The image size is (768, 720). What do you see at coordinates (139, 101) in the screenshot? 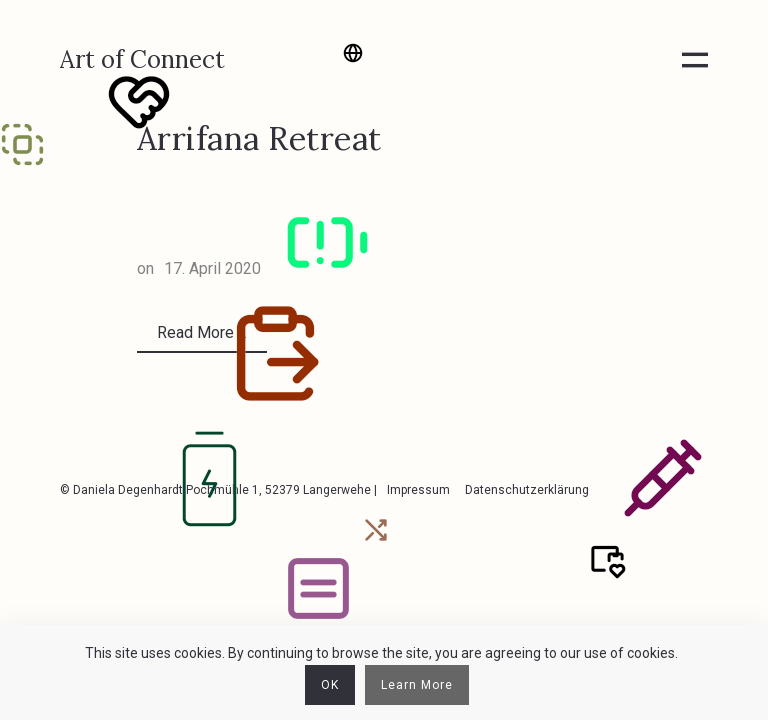
I see `access partnership or collaboration features` at bounding box center [139, 101].